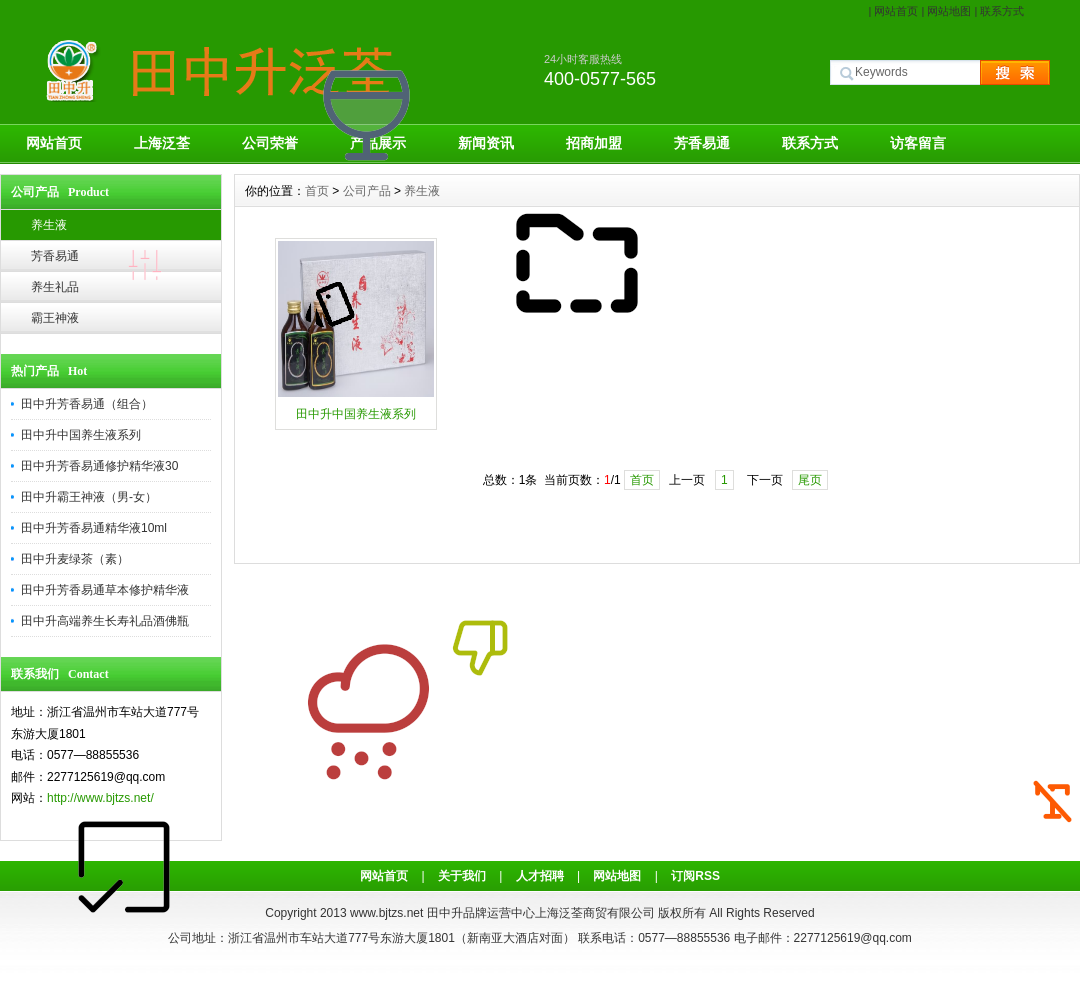 This screenshot has height=1001, width=1080. I want to click on adjust settings or preferences, so click(145, 265).